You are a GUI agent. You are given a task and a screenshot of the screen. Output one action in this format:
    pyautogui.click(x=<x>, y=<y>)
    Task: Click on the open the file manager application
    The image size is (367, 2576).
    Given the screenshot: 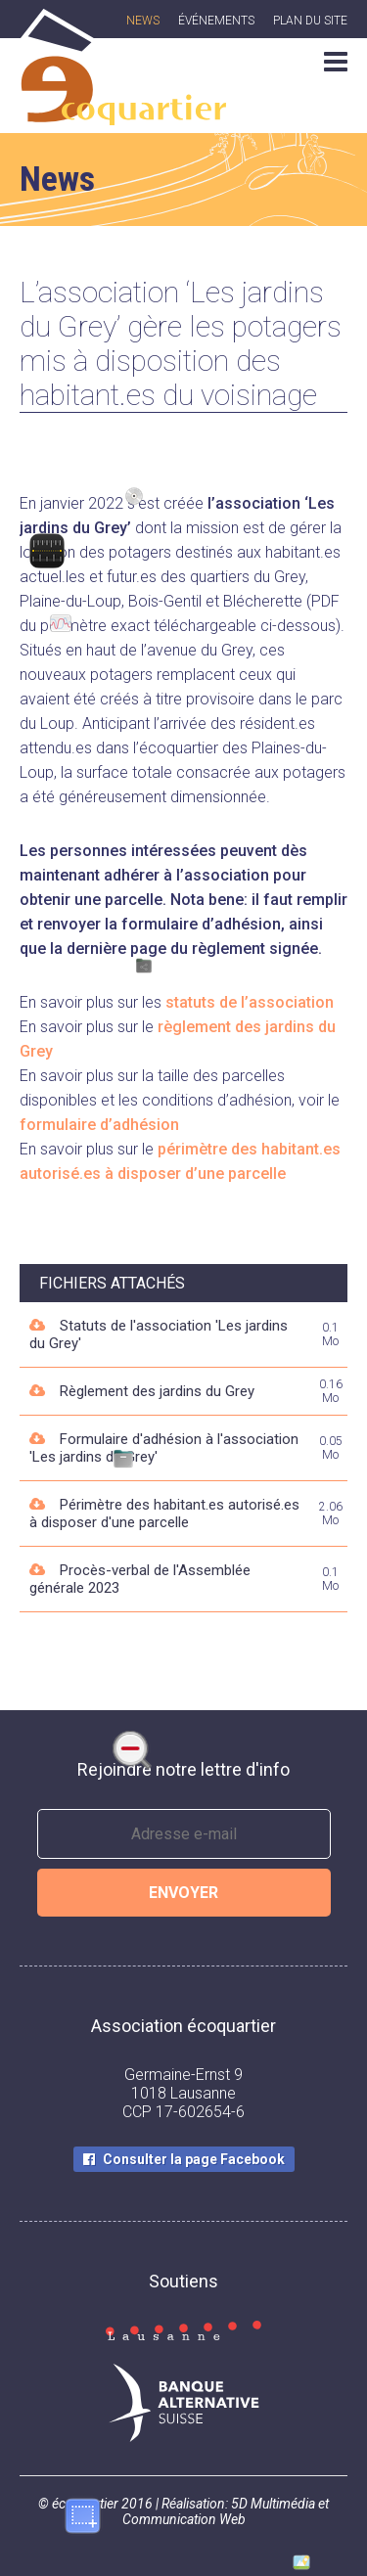 What is the action you would take?
    pyautogui.click(x=123, y=1459)
    